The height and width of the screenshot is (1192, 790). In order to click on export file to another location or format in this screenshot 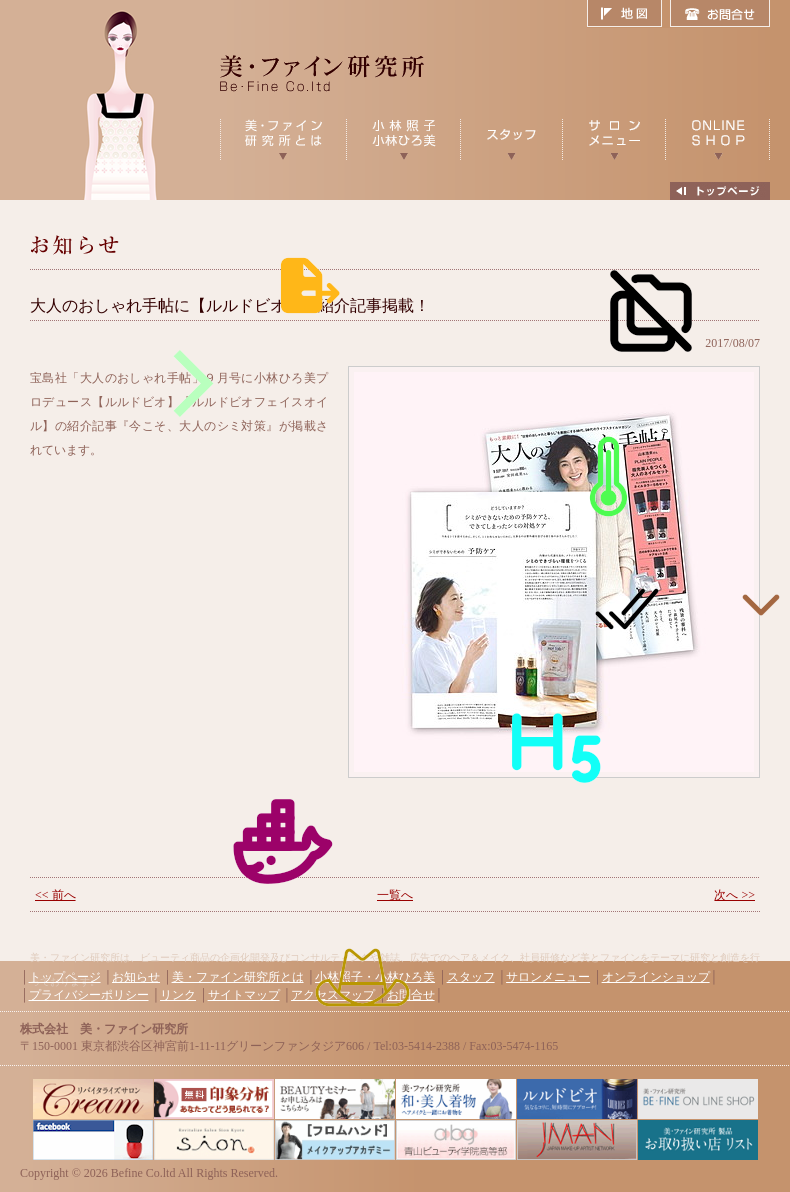, I will do `click(308, 285)`.